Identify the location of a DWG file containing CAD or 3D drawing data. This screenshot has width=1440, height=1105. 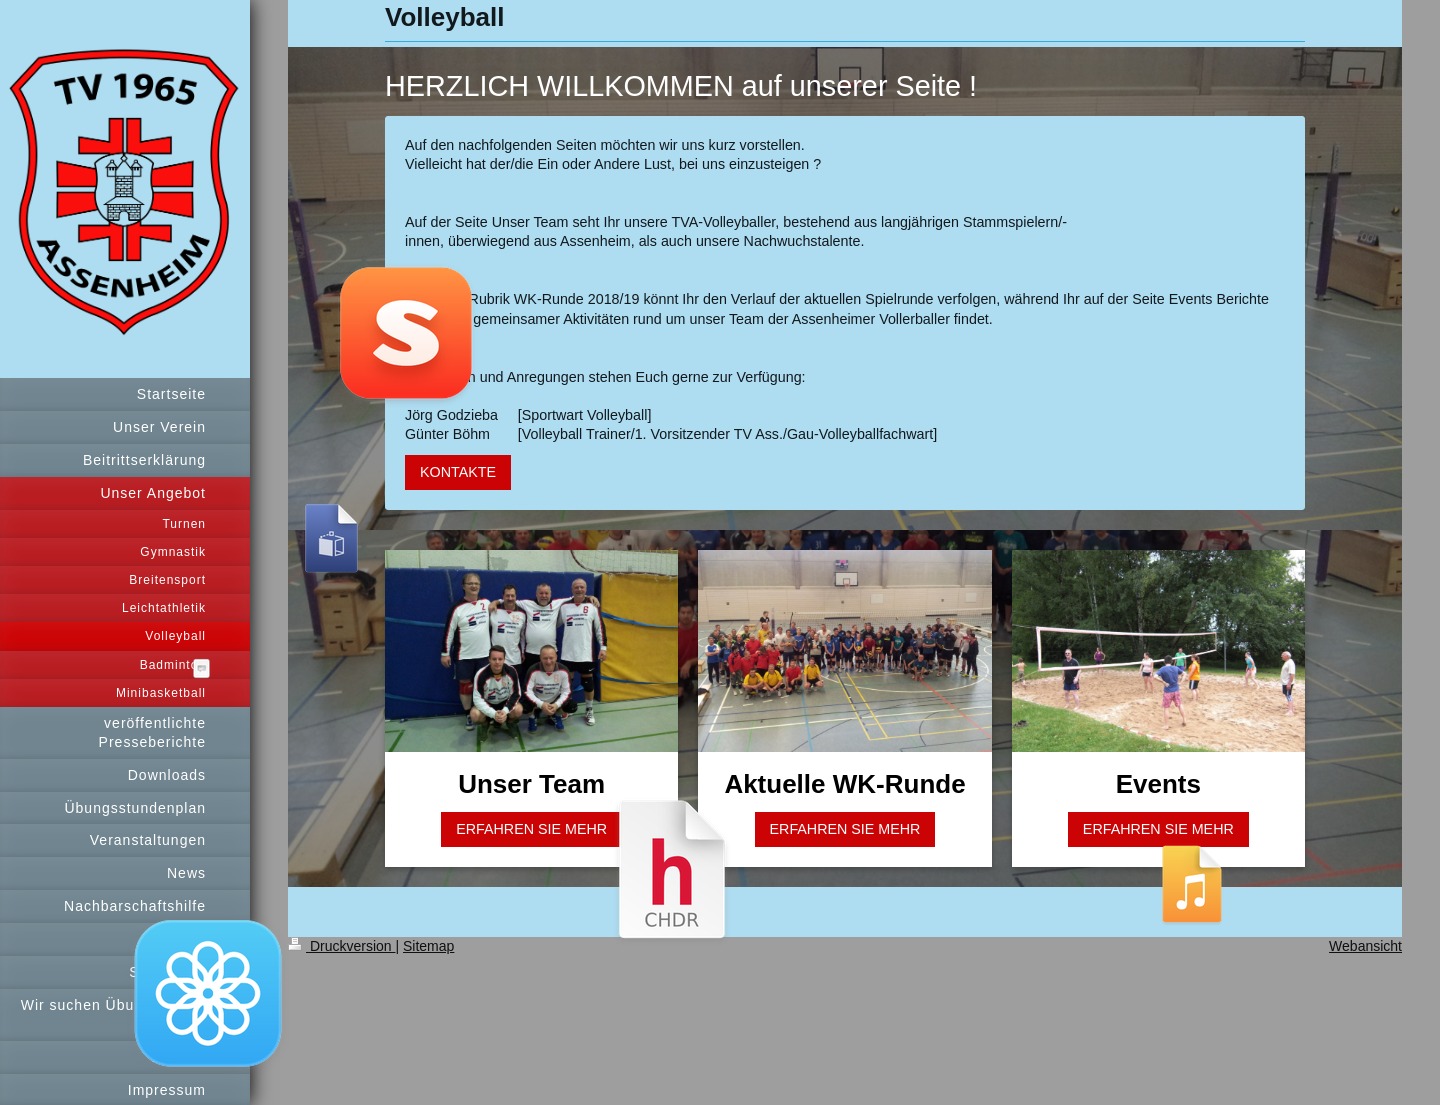
(331, 539).